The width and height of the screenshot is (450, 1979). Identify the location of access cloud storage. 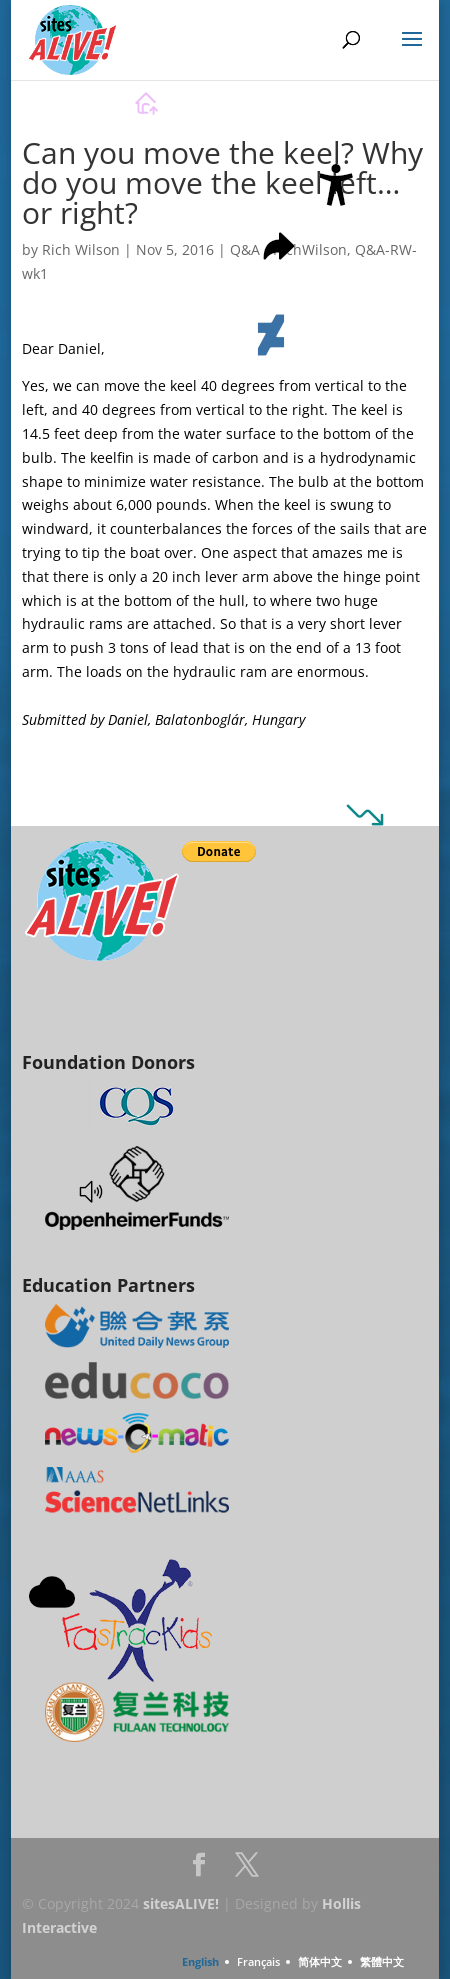
(52, 1592).